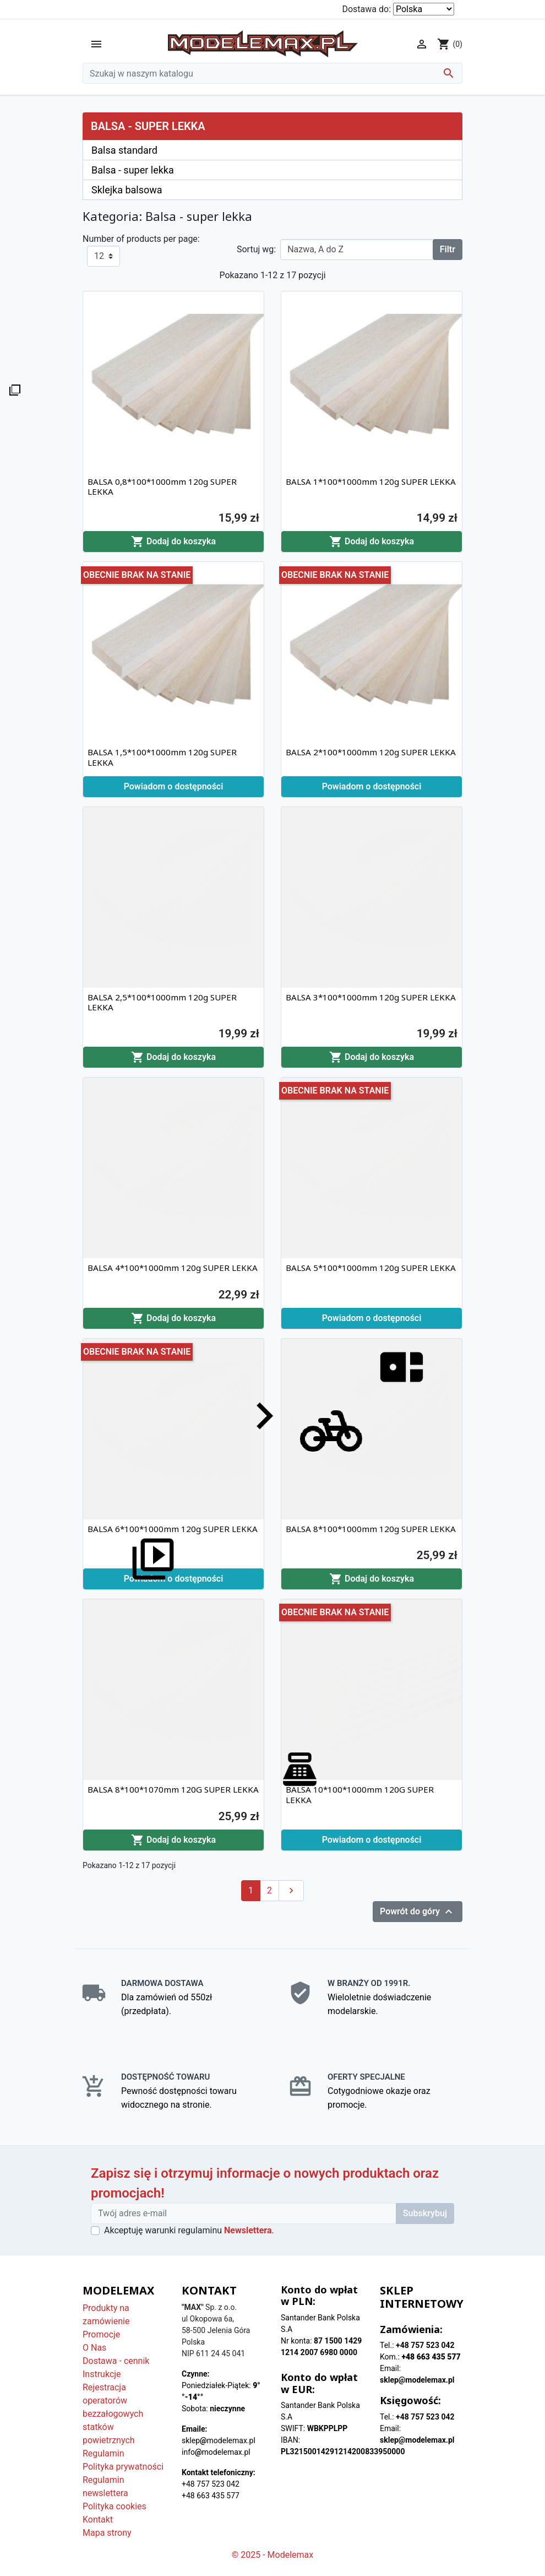  I want to click on navigate to the next item or page, so click(264, 1416).